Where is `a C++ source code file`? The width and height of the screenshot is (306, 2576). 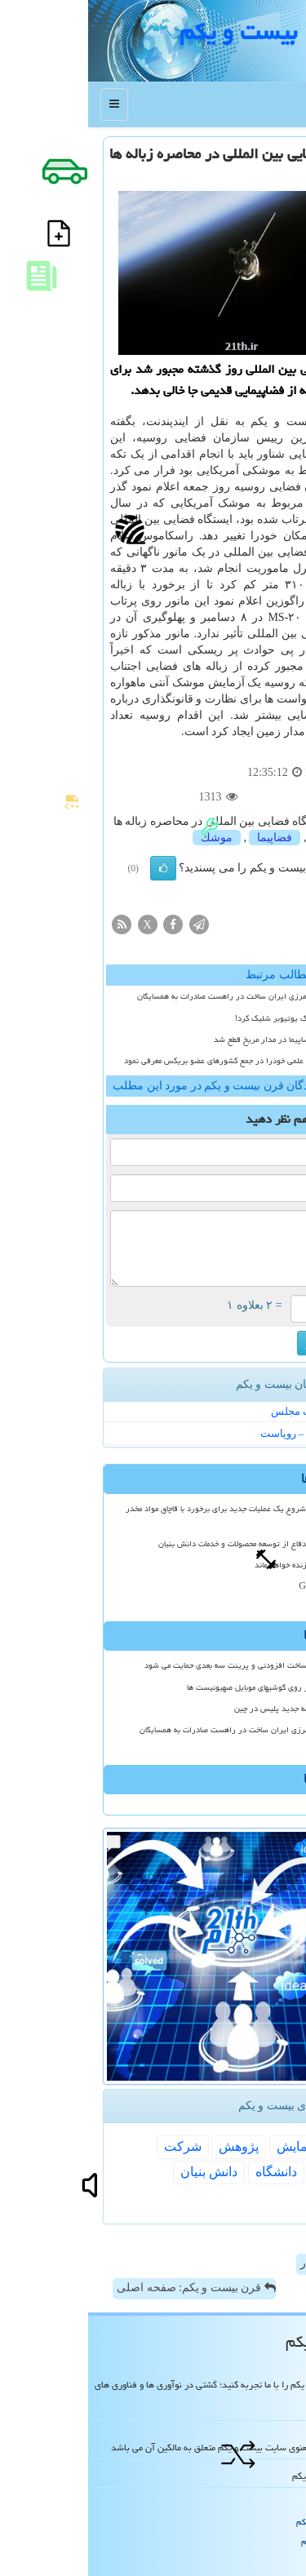 a C++ source code file is located at coordinates (72, 802).